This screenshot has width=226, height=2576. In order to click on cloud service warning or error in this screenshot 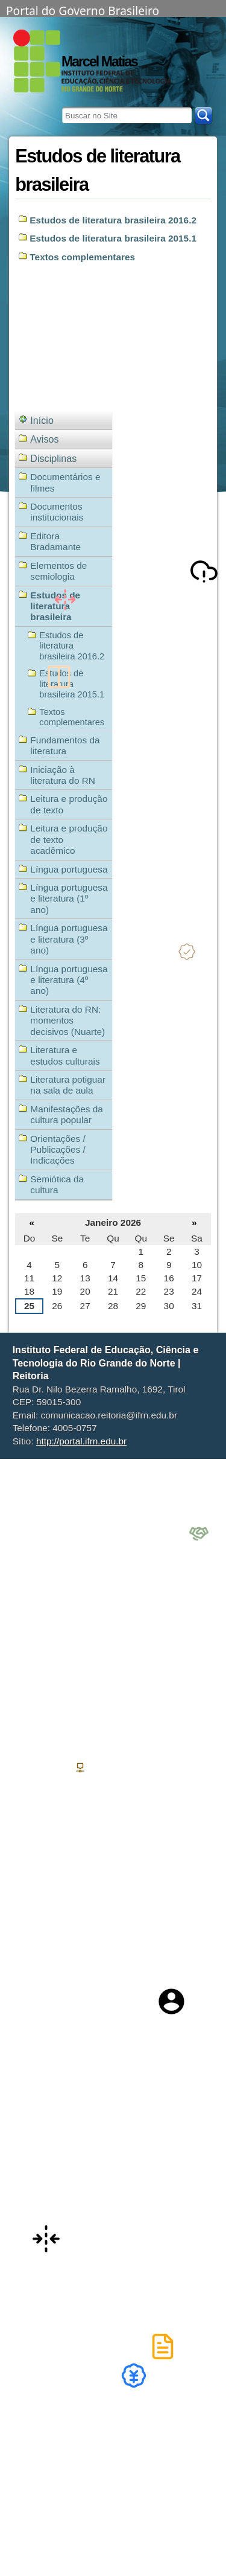, I will do `click(204, 571)`.